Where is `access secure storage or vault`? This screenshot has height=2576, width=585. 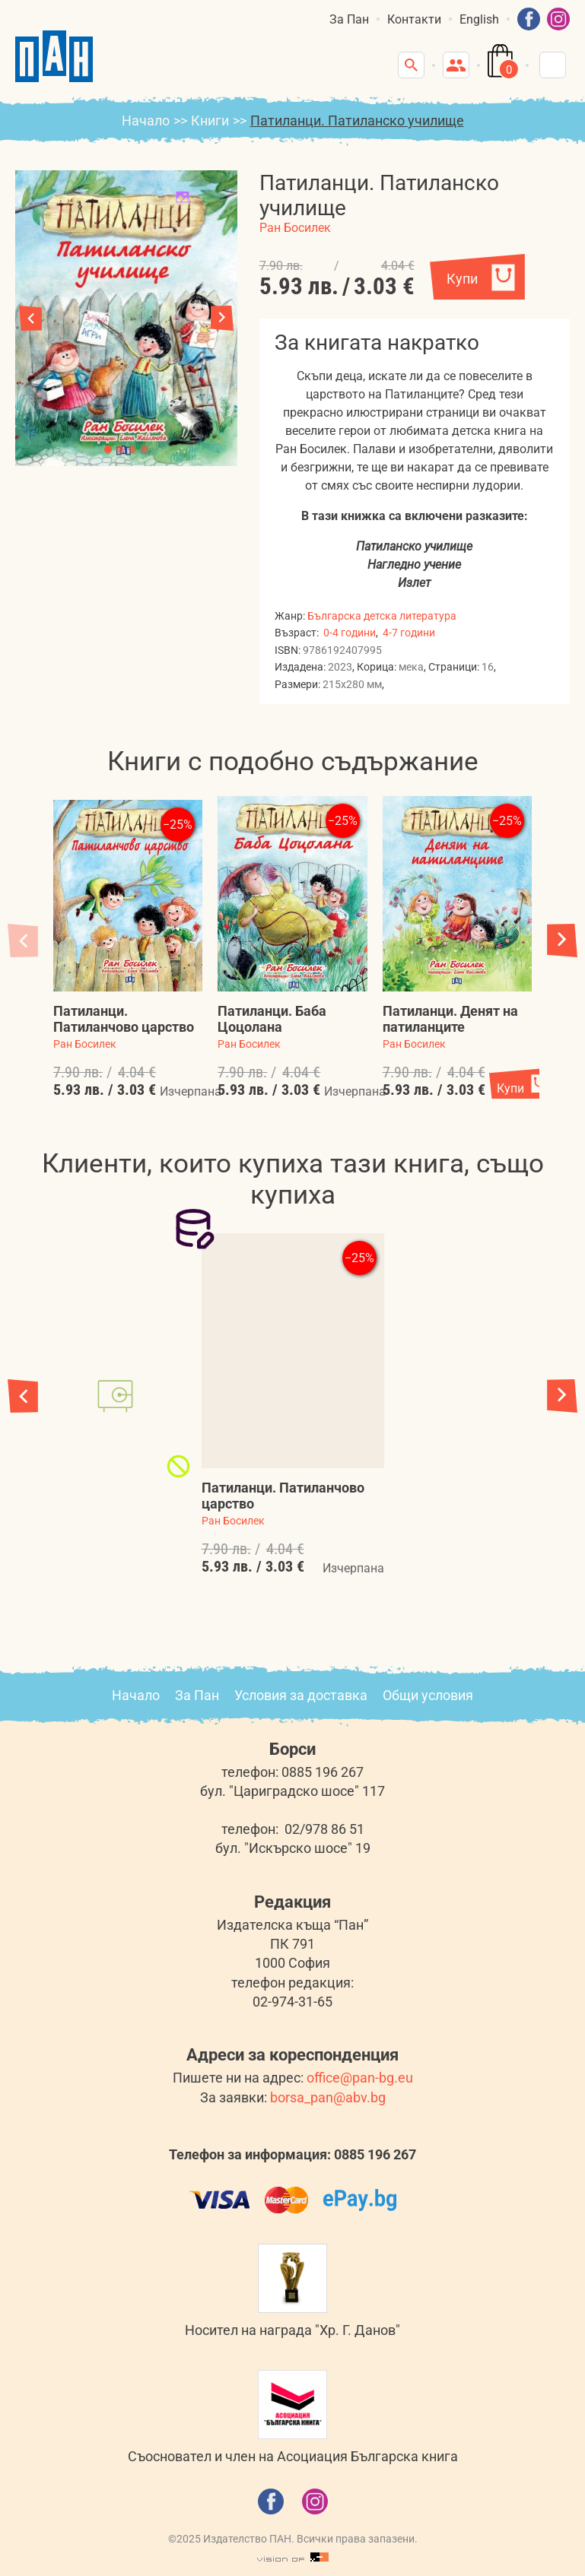
access secure storage or vault is located at coordinates (115, 1394).